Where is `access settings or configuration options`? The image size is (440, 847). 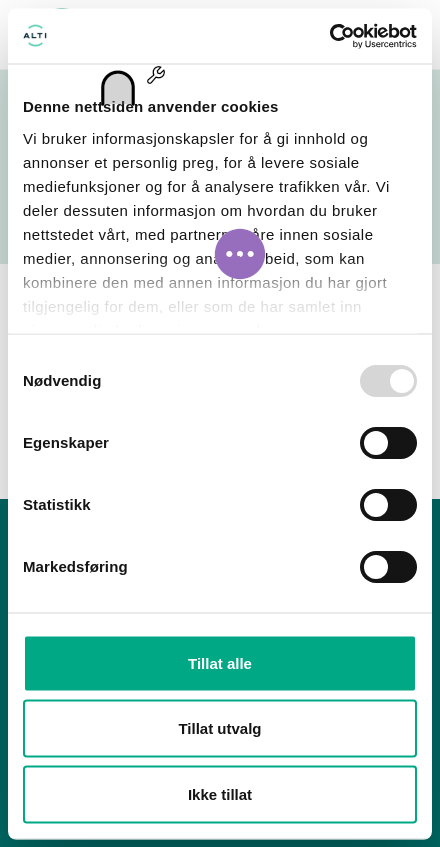 access settings or configuration options is located at coordinates (156, 75).